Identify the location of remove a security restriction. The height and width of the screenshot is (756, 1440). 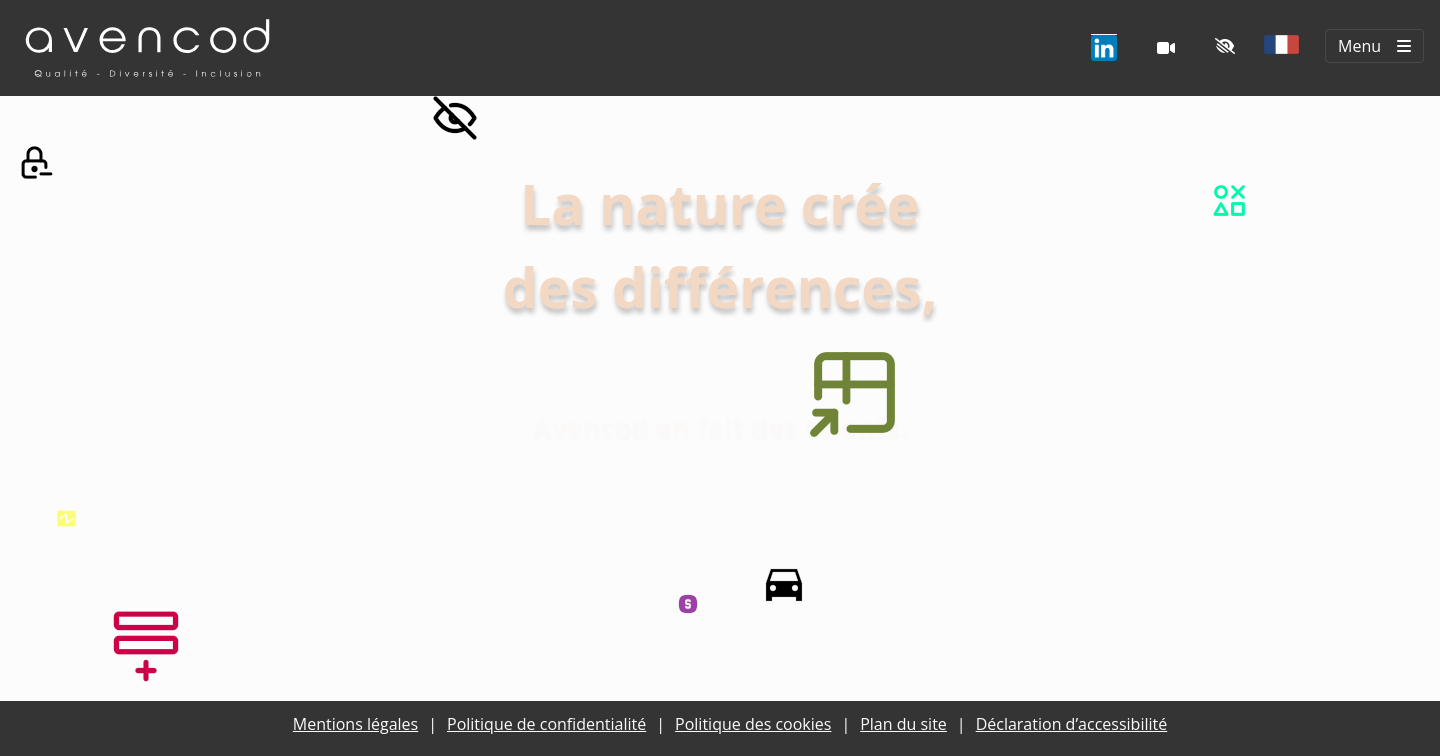
(34, 162).